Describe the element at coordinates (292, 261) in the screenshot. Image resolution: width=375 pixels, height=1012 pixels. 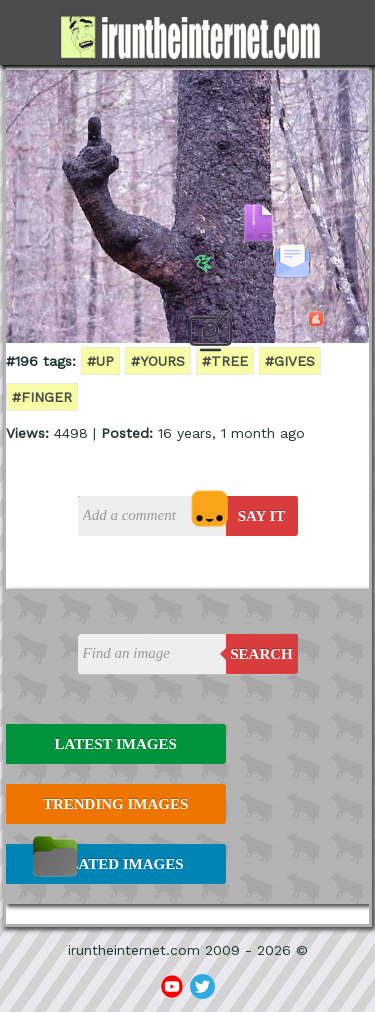
I see `indicates a message has been read` at that location.